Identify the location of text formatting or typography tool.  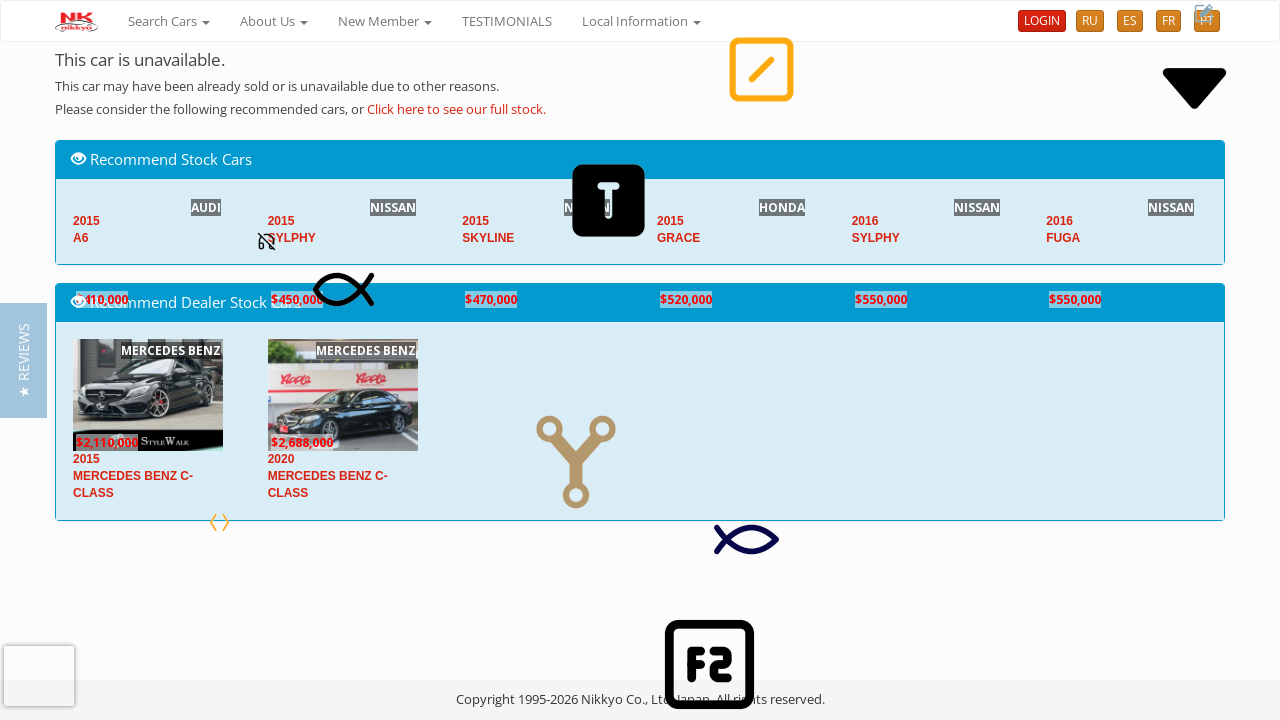
(608, 200).